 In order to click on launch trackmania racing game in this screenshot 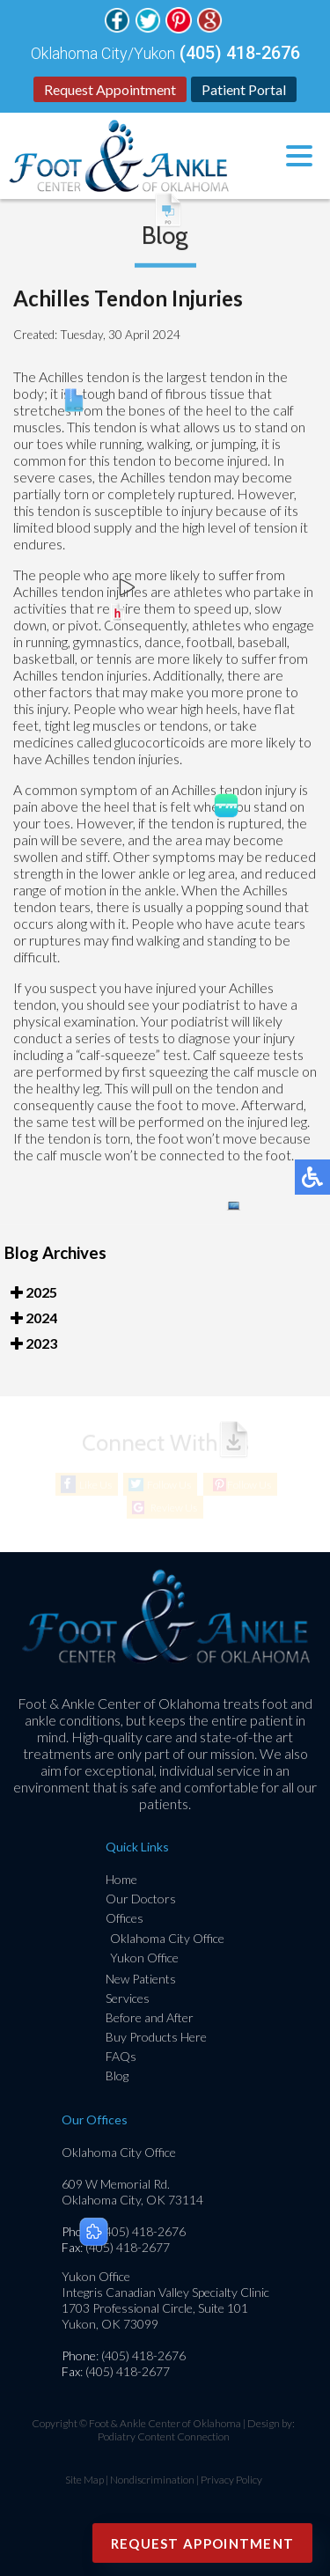, I will do `click(226, 806)`.